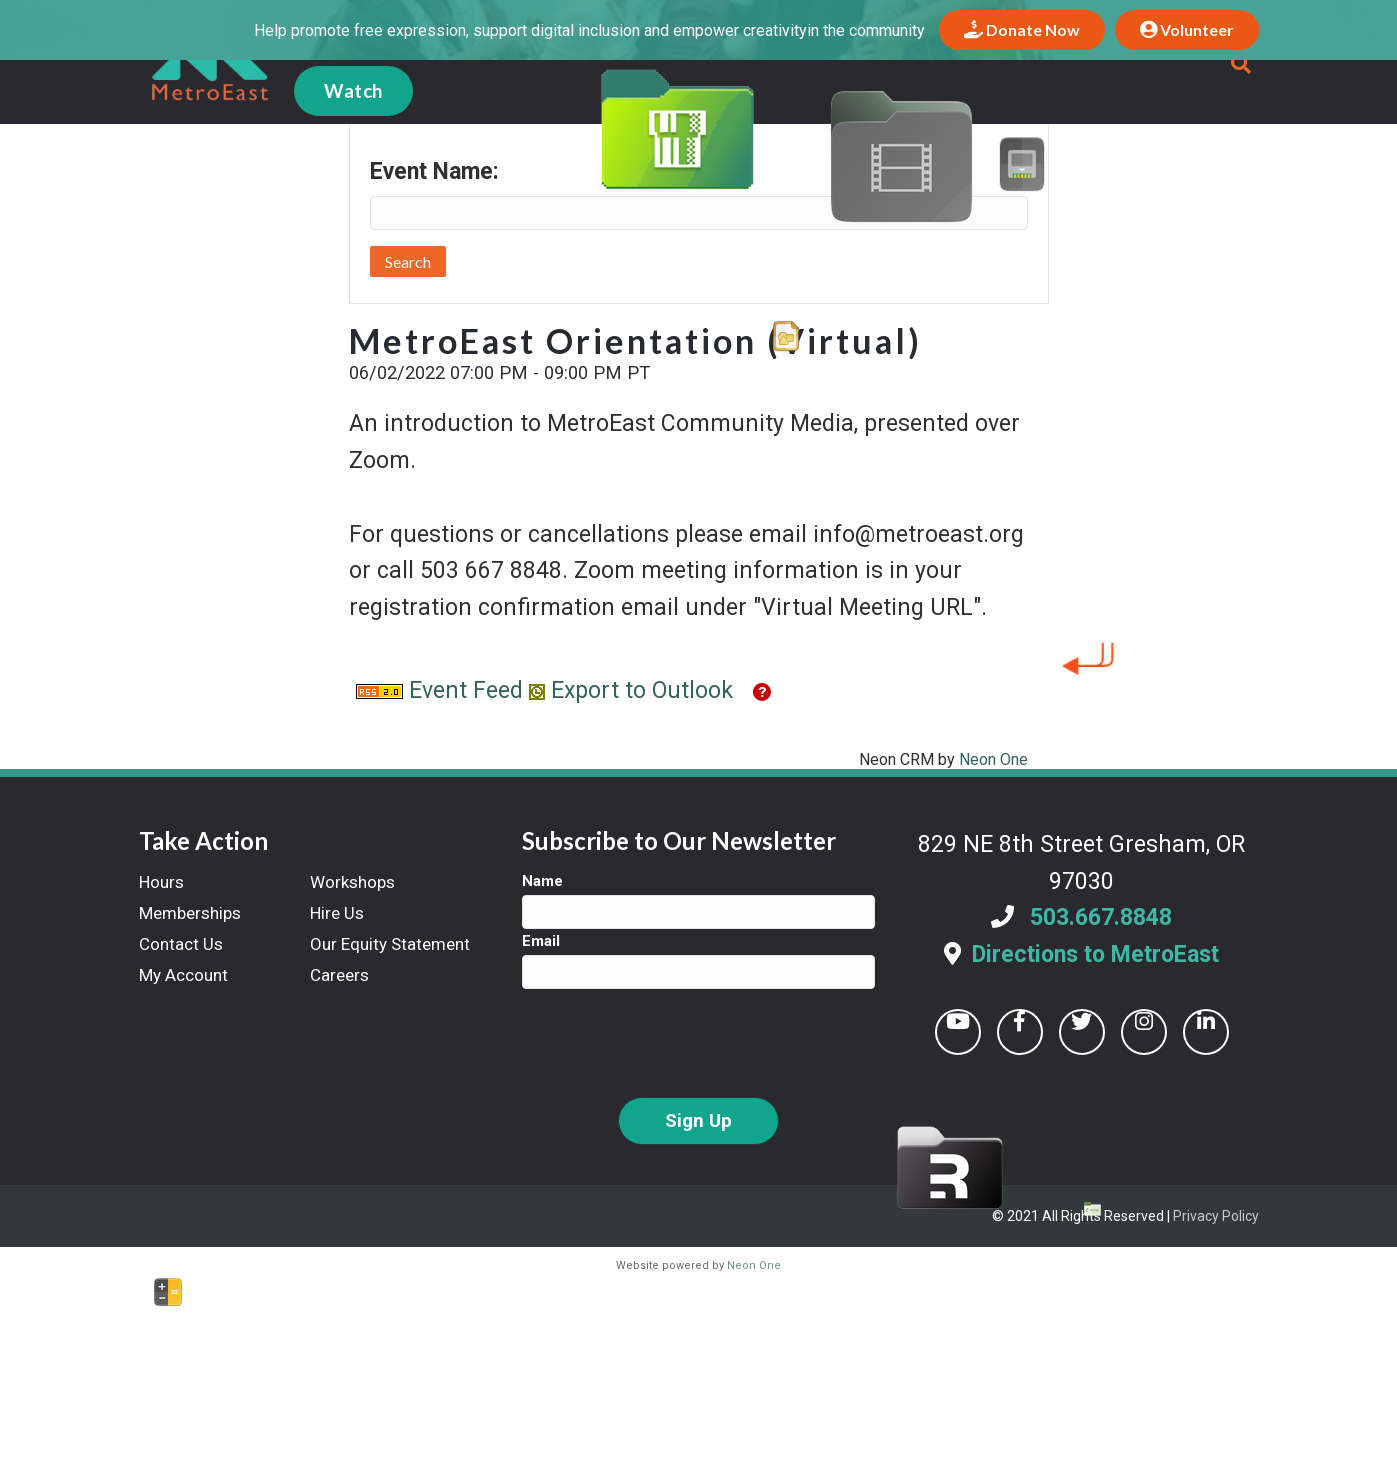  What do you see at coordinates (1022, 164) in the screenshot?
I see `indicates a retro game ROM file` at bounding box center [1022, 164].